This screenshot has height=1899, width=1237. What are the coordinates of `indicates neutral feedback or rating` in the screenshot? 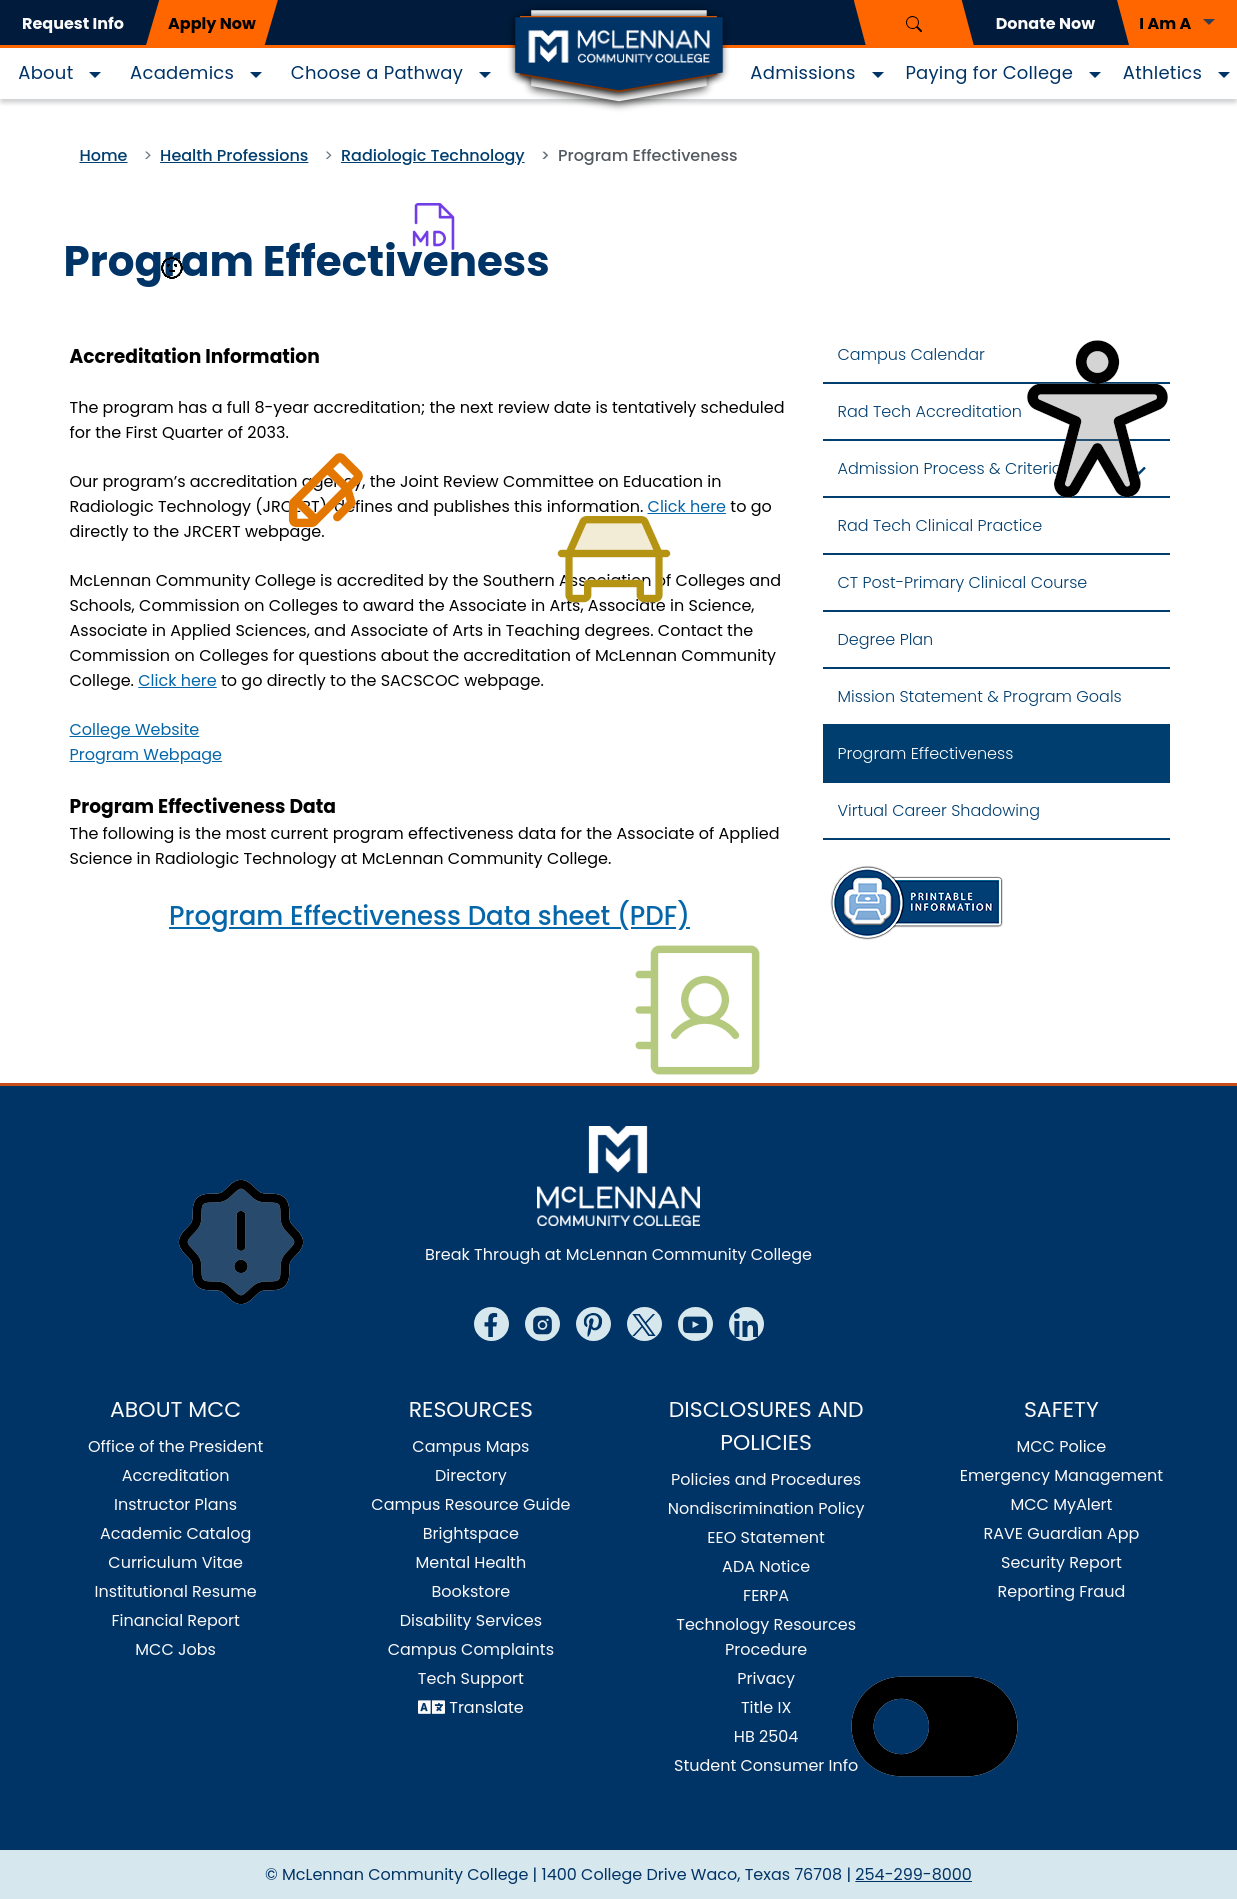 It's located at (172, 268).